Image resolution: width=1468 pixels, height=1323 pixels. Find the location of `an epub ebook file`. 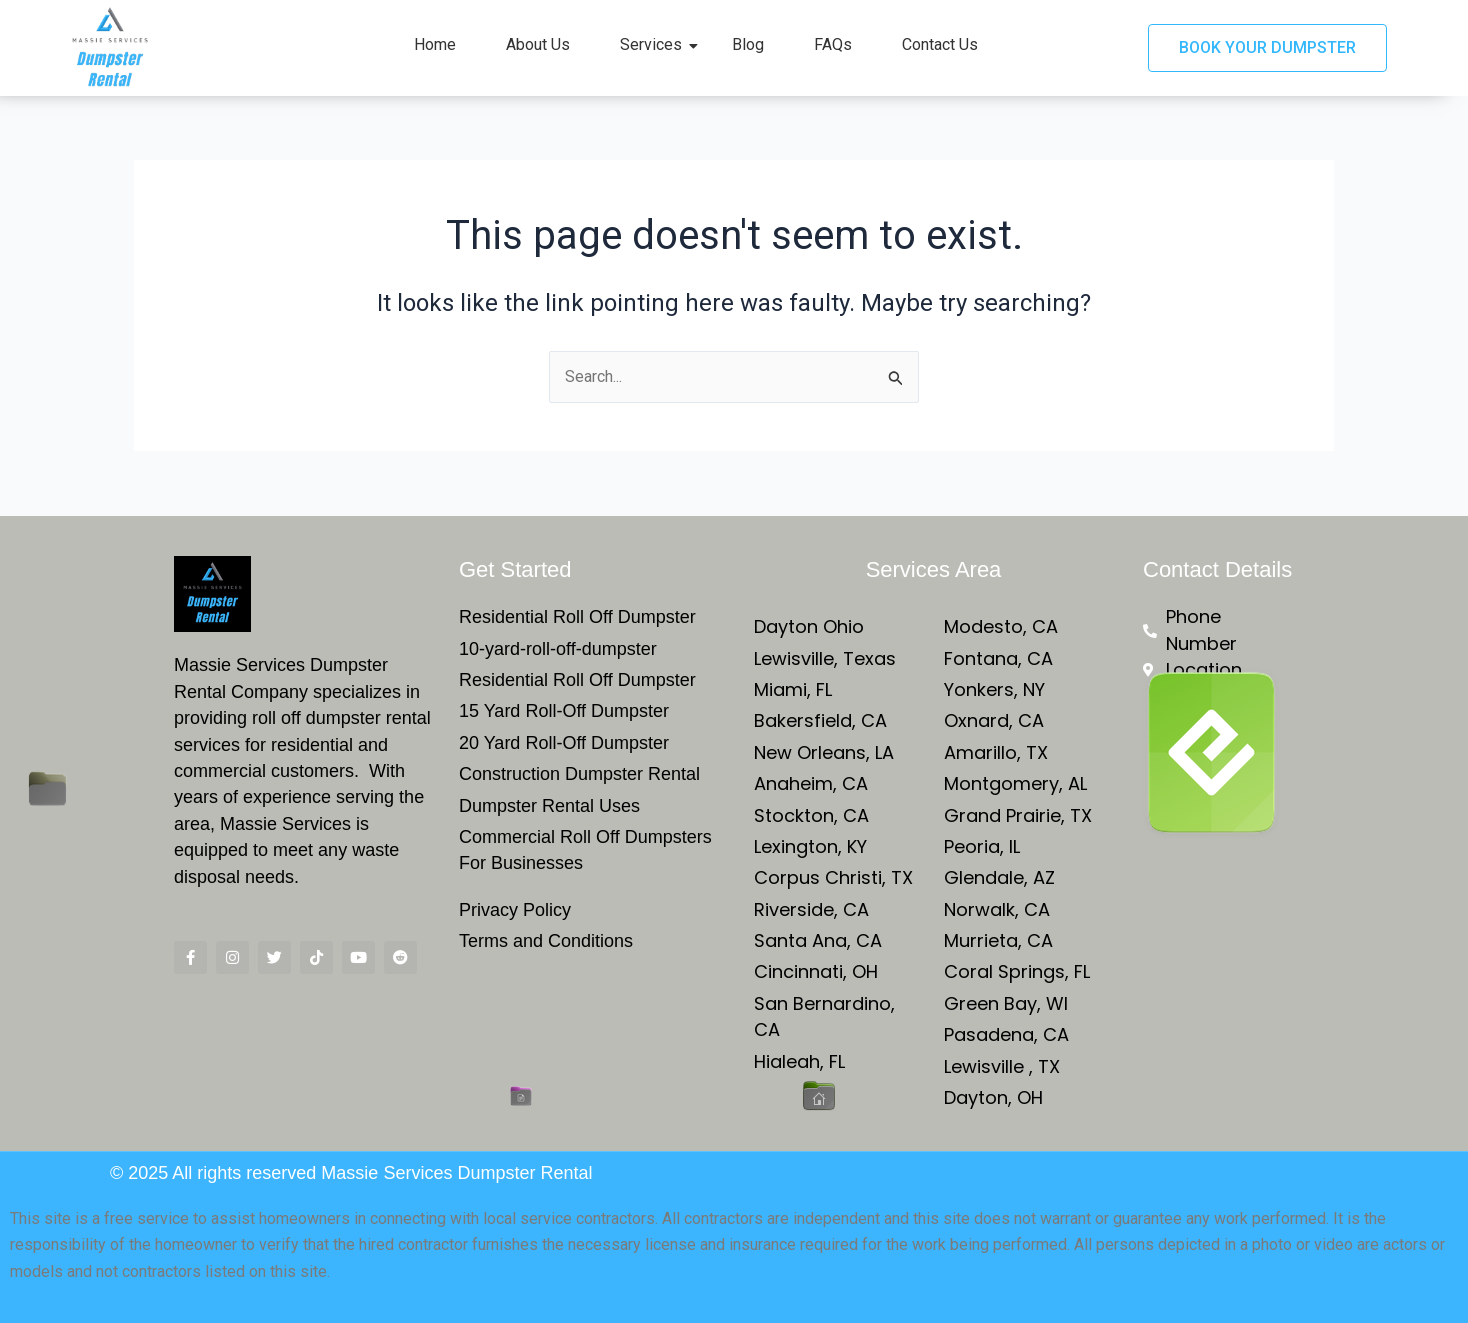

an epub ebook file is located at coordinates (1211, 752).